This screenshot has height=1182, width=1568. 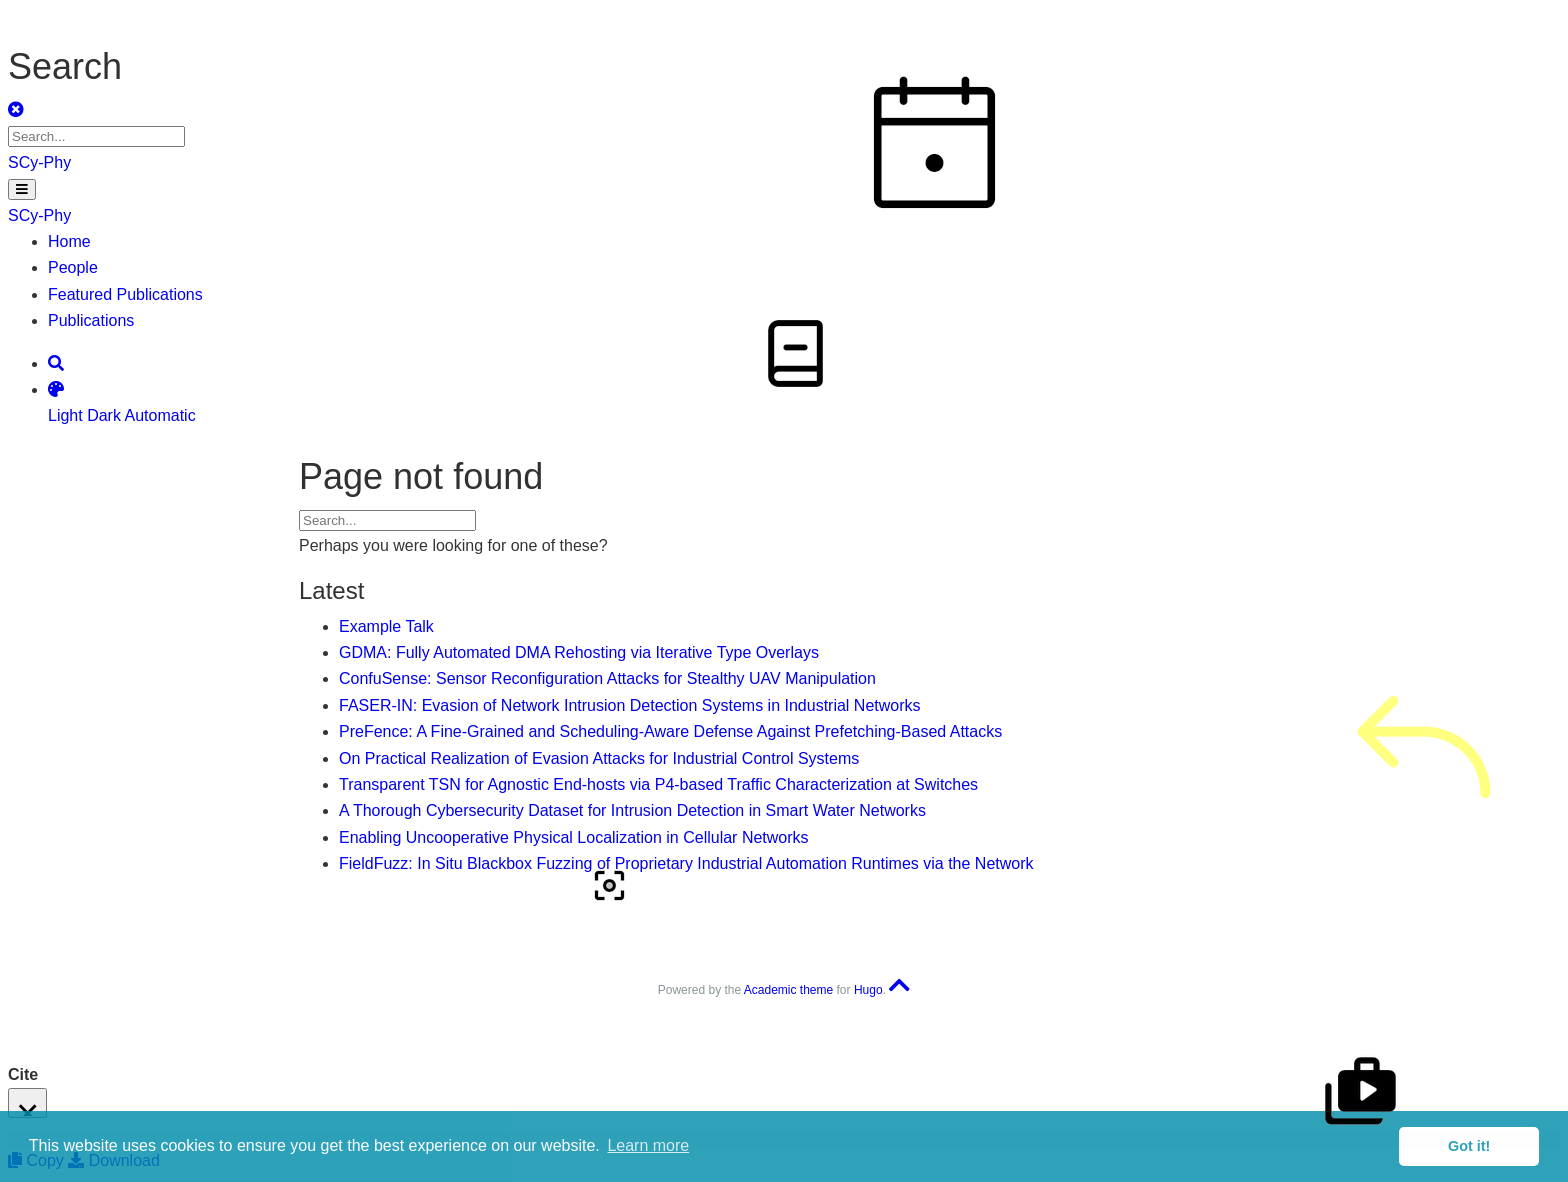 What do you see at coordinates (1360, 1092) in the screenshot?
I see `view your purchased videos or media` at bounding box center [1360, 1092].